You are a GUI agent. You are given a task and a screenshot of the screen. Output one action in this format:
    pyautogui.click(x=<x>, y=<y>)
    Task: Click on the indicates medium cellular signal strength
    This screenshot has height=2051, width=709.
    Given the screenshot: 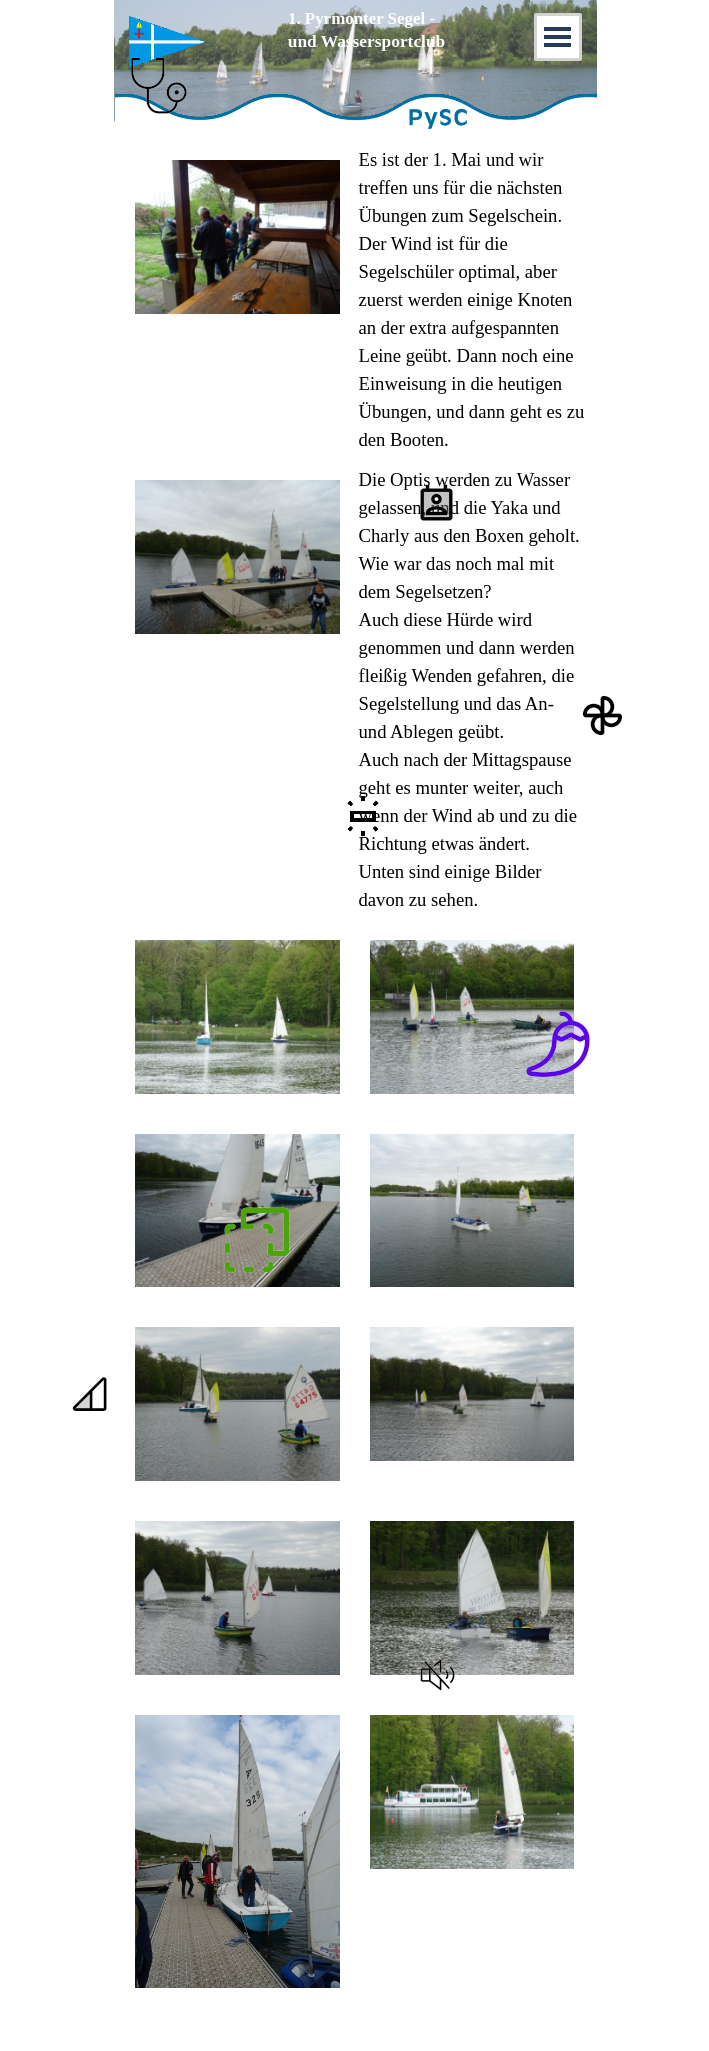 What is the action you would take?
    pyautogui.click(x=92, y=1395)
    